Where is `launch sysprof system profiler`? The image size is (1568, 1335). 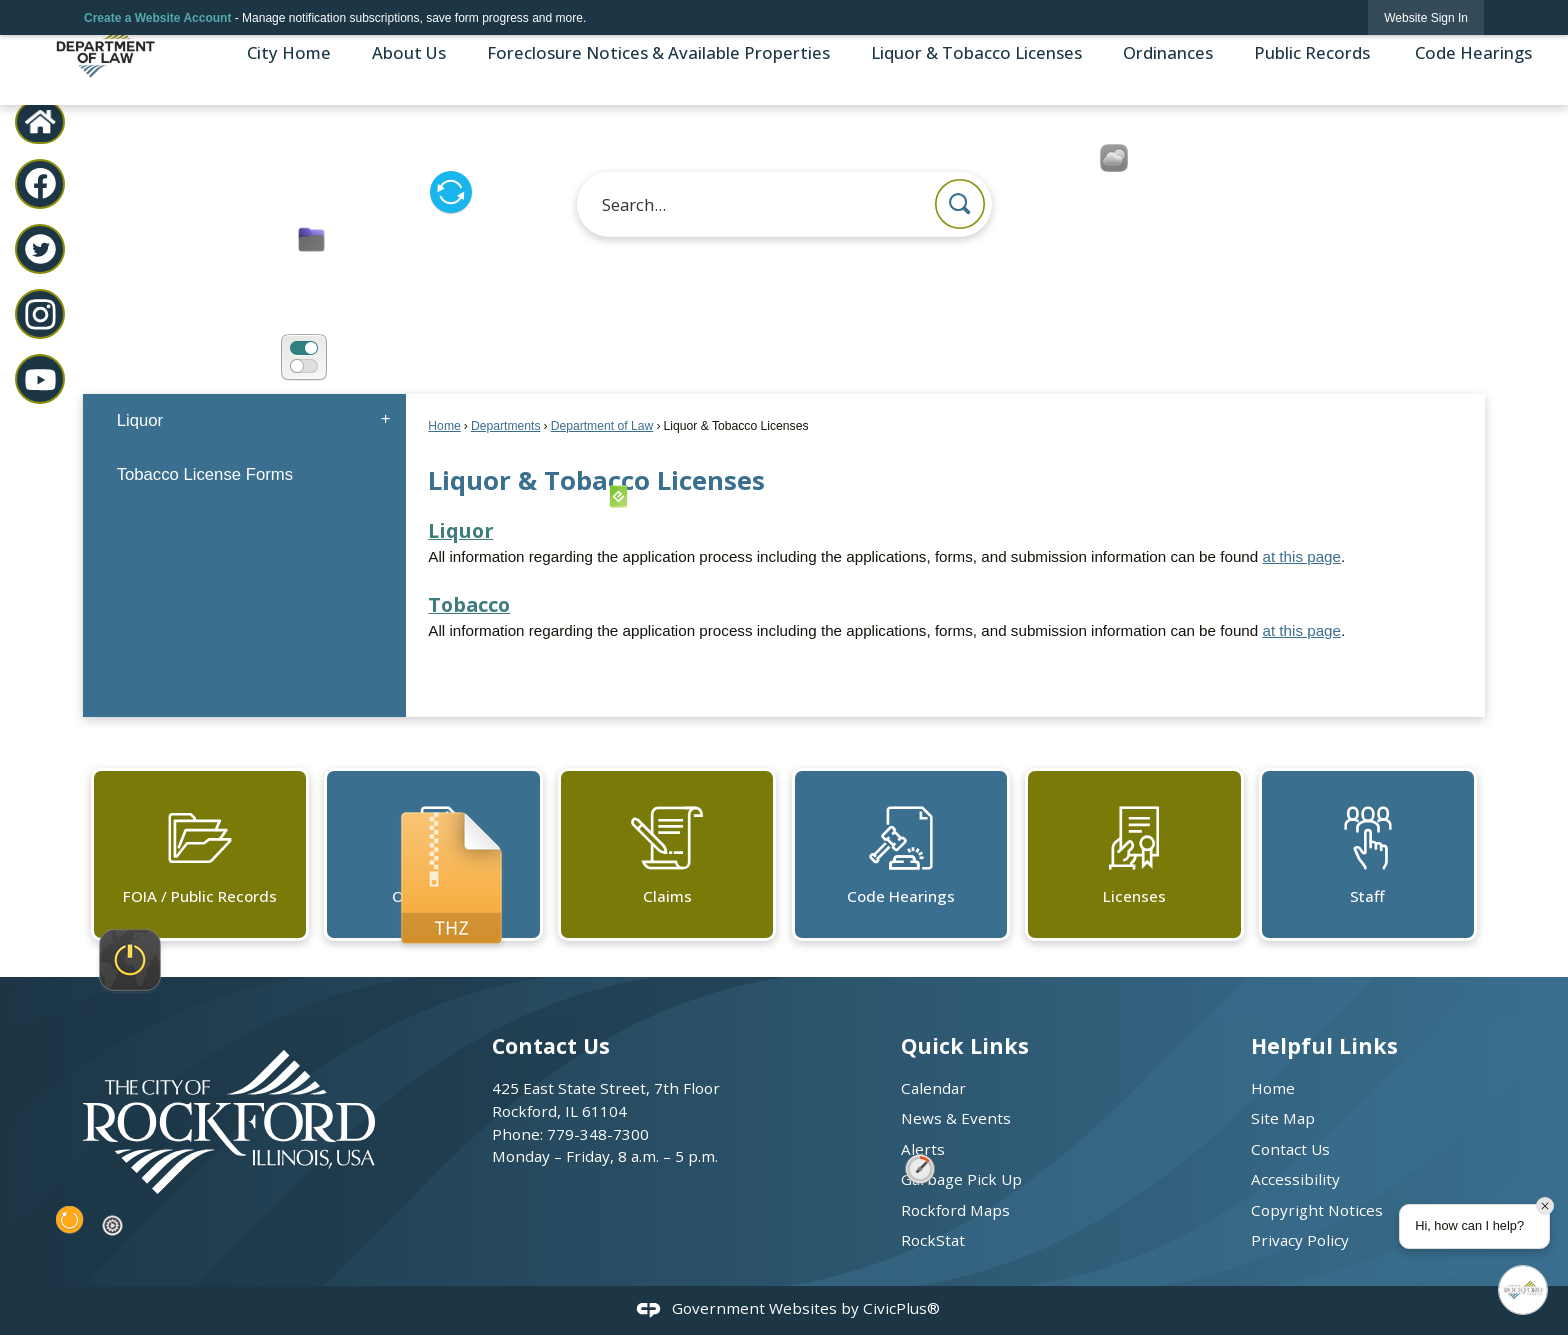
launch sysprof system profiler is located at coordinates (920, 1169).